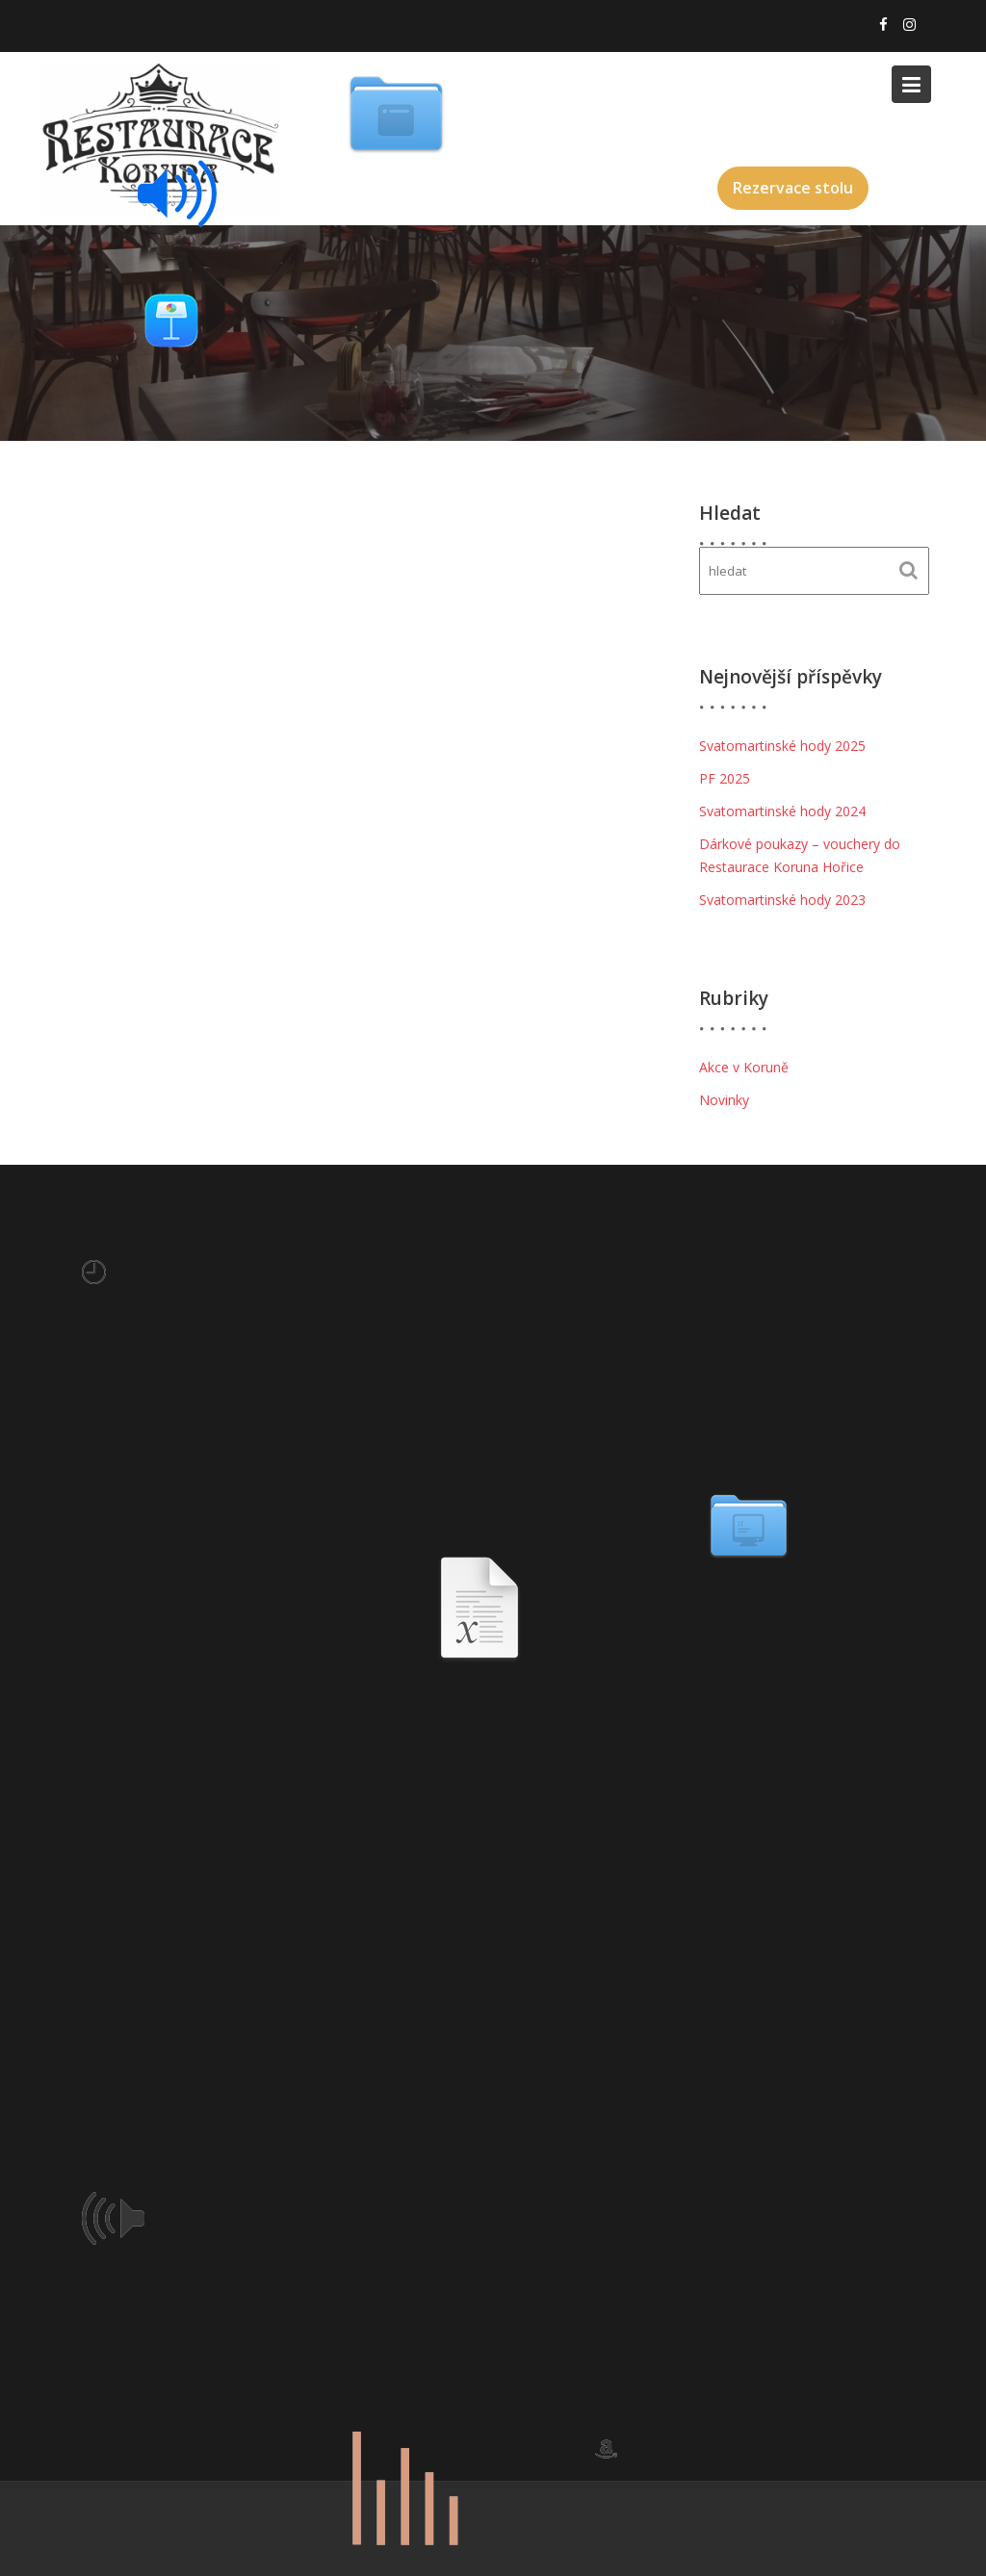 The height and width of the screenshot is (2576, 986). Describe the element at coordinates (748, 1525) in the screenshot. I see `open PC or windows computer folder` at that location.